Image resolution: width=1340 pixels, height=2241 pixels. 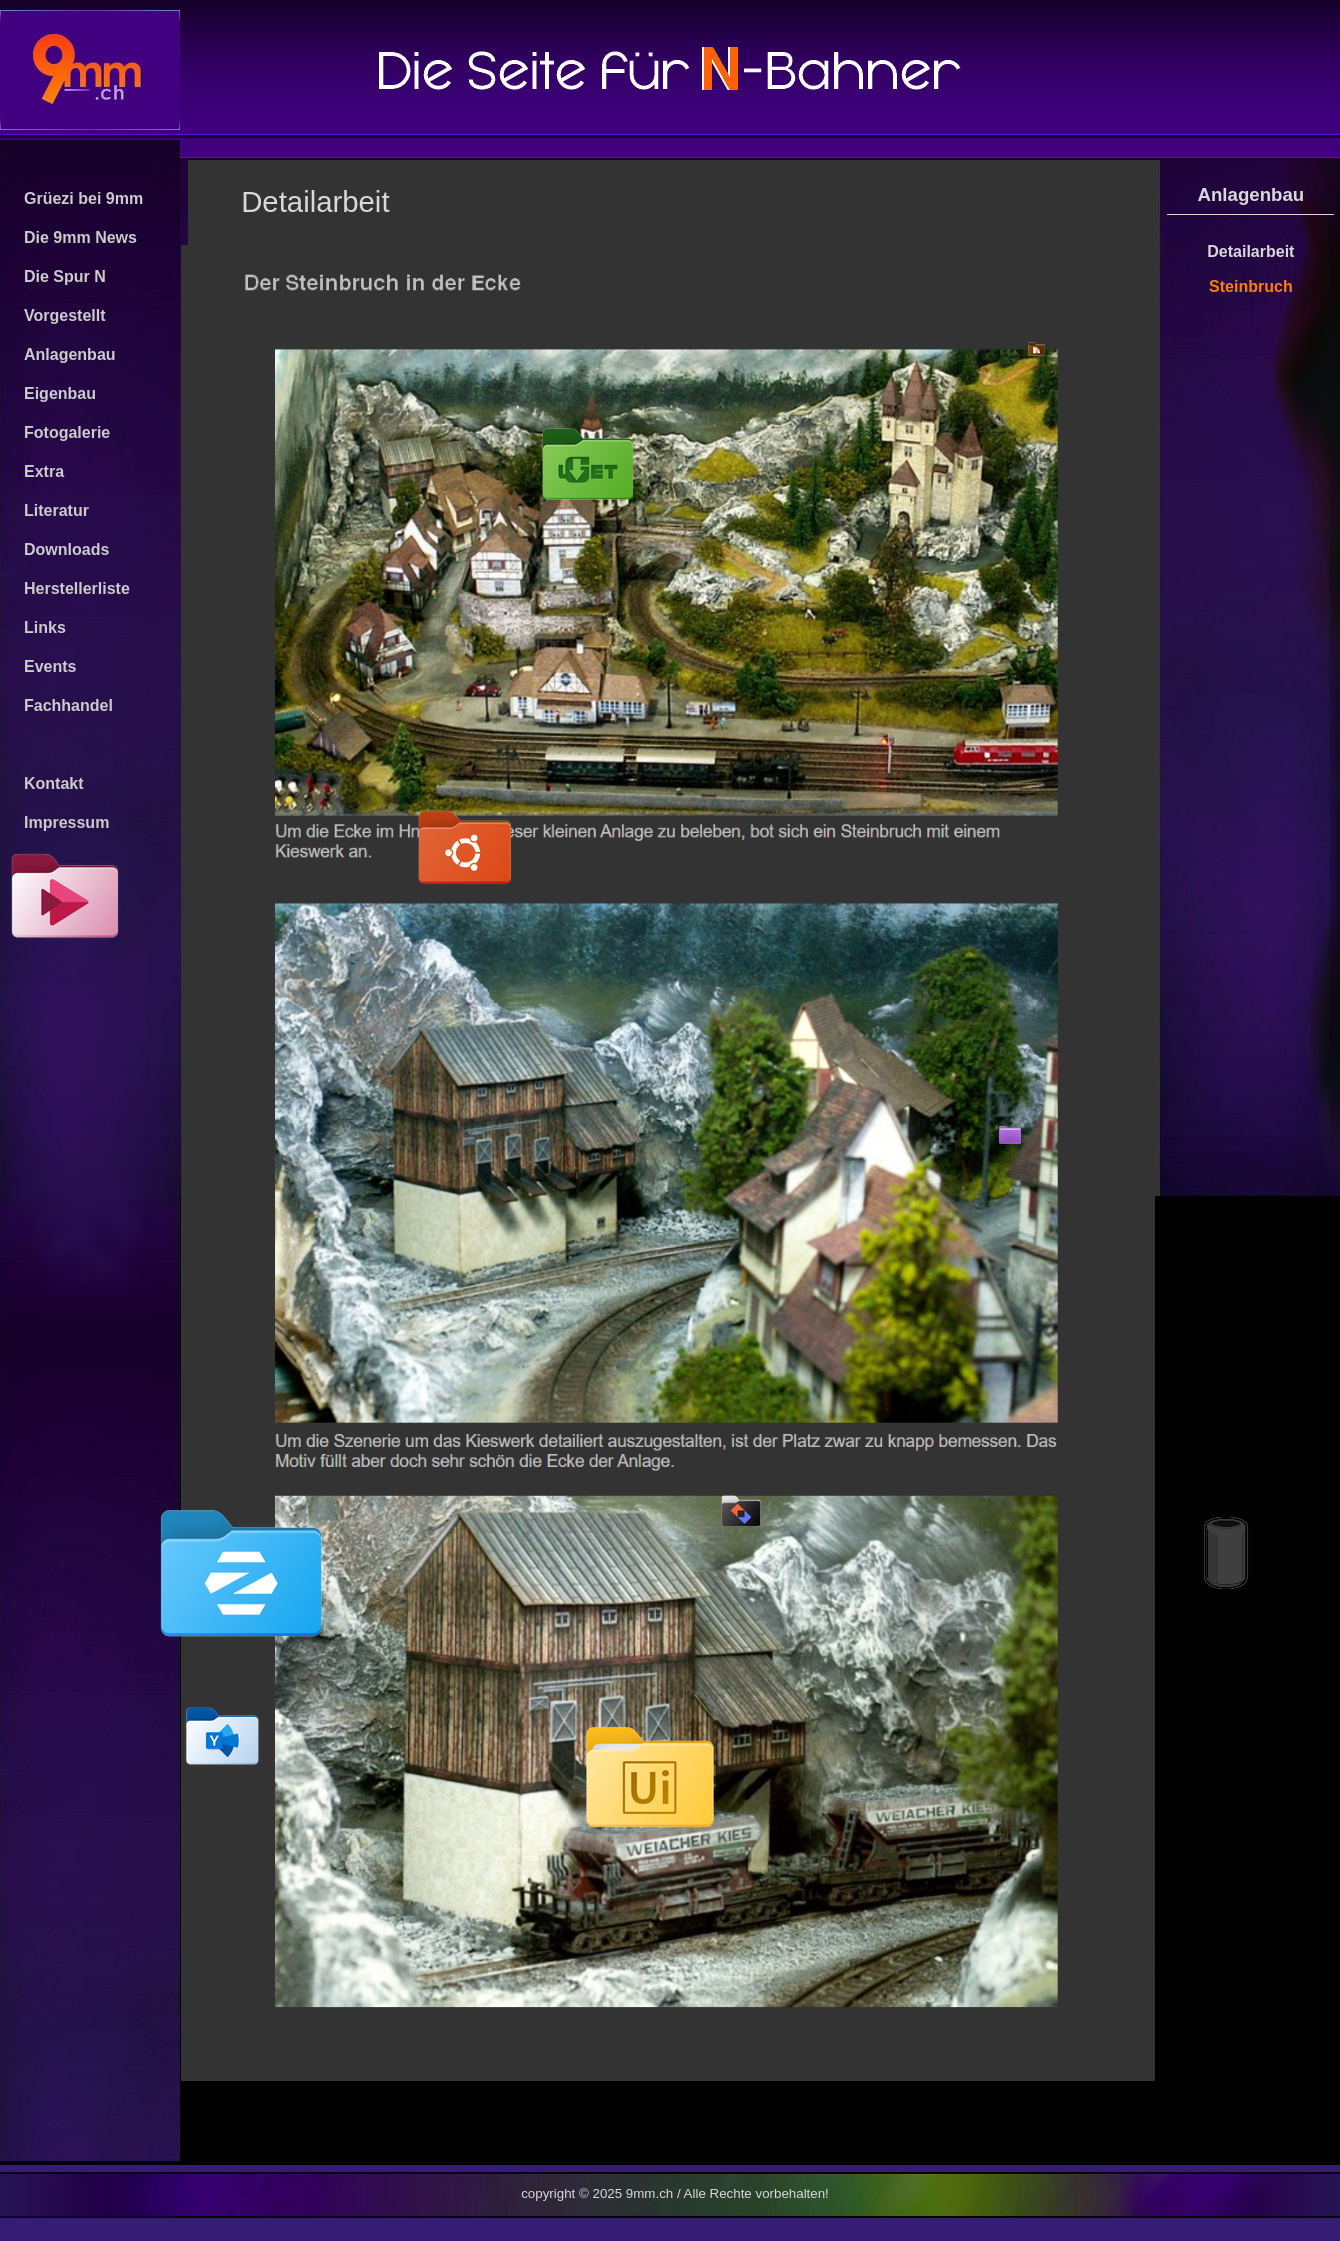 What do you see at coordinates (464, 849) in the screenshot?
I see `open ubuntu system folder` at bounding box center [464, 849].